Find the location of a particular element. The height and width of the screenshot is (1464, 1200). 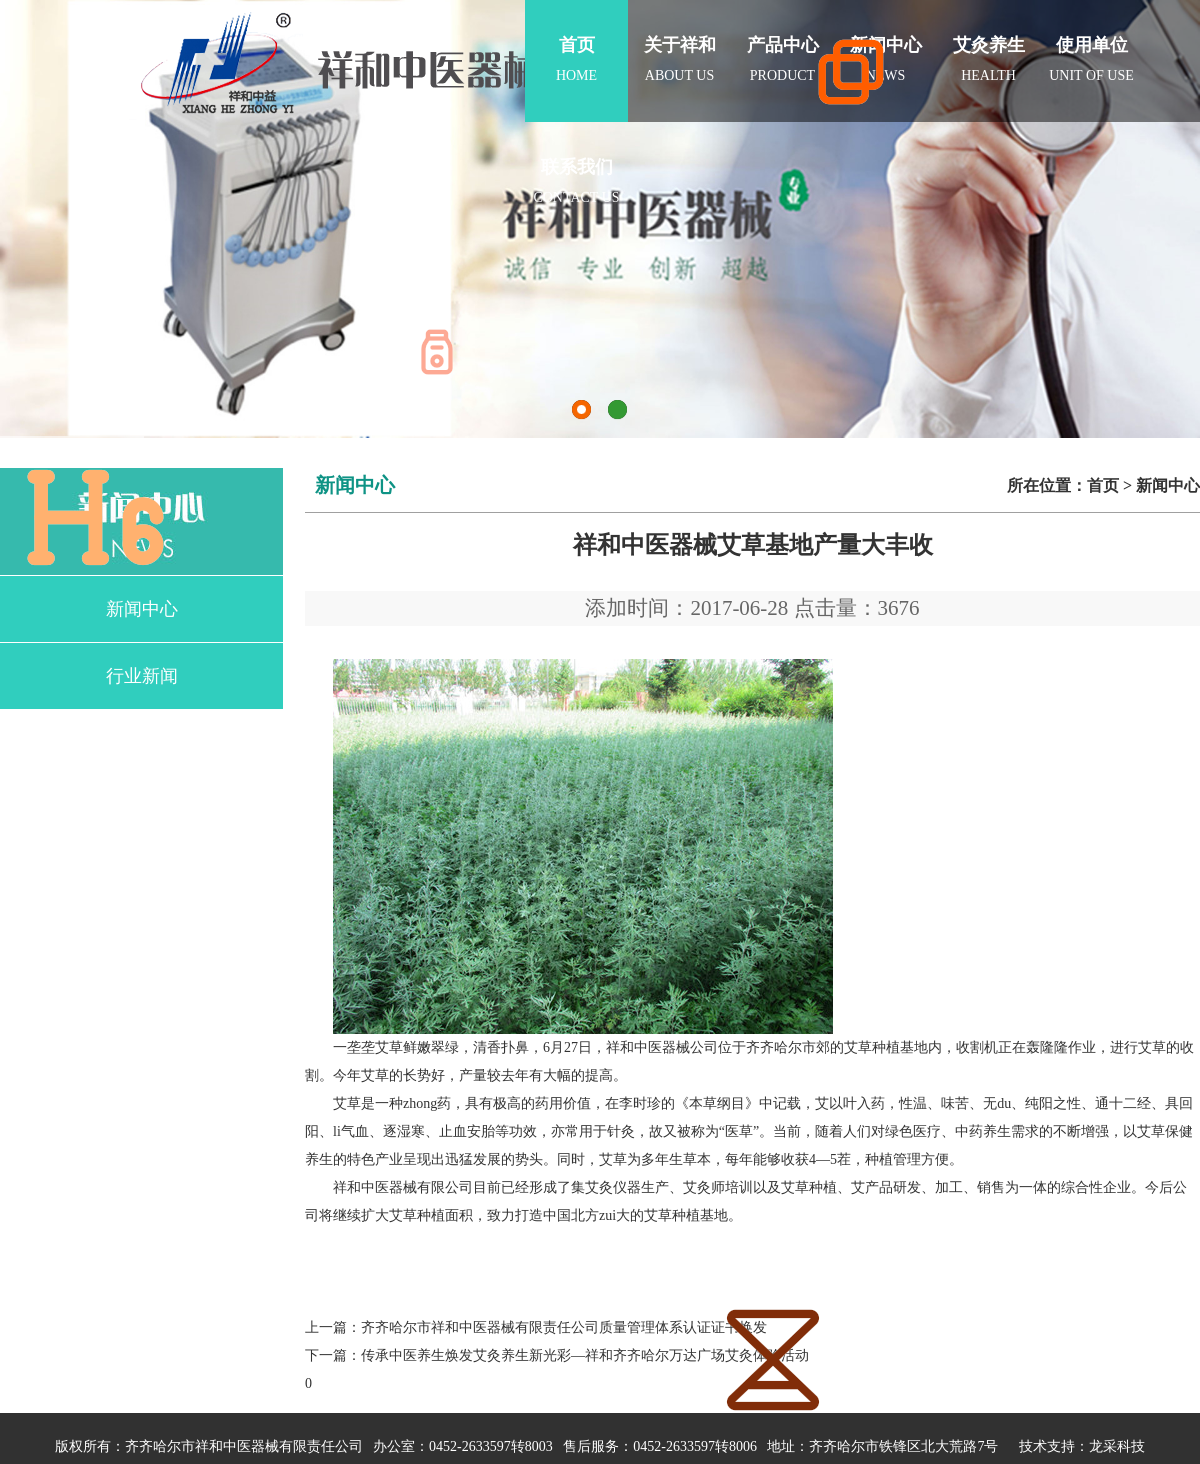

view overlapping layers or intersecting objects is located at coordinates (851, 72).